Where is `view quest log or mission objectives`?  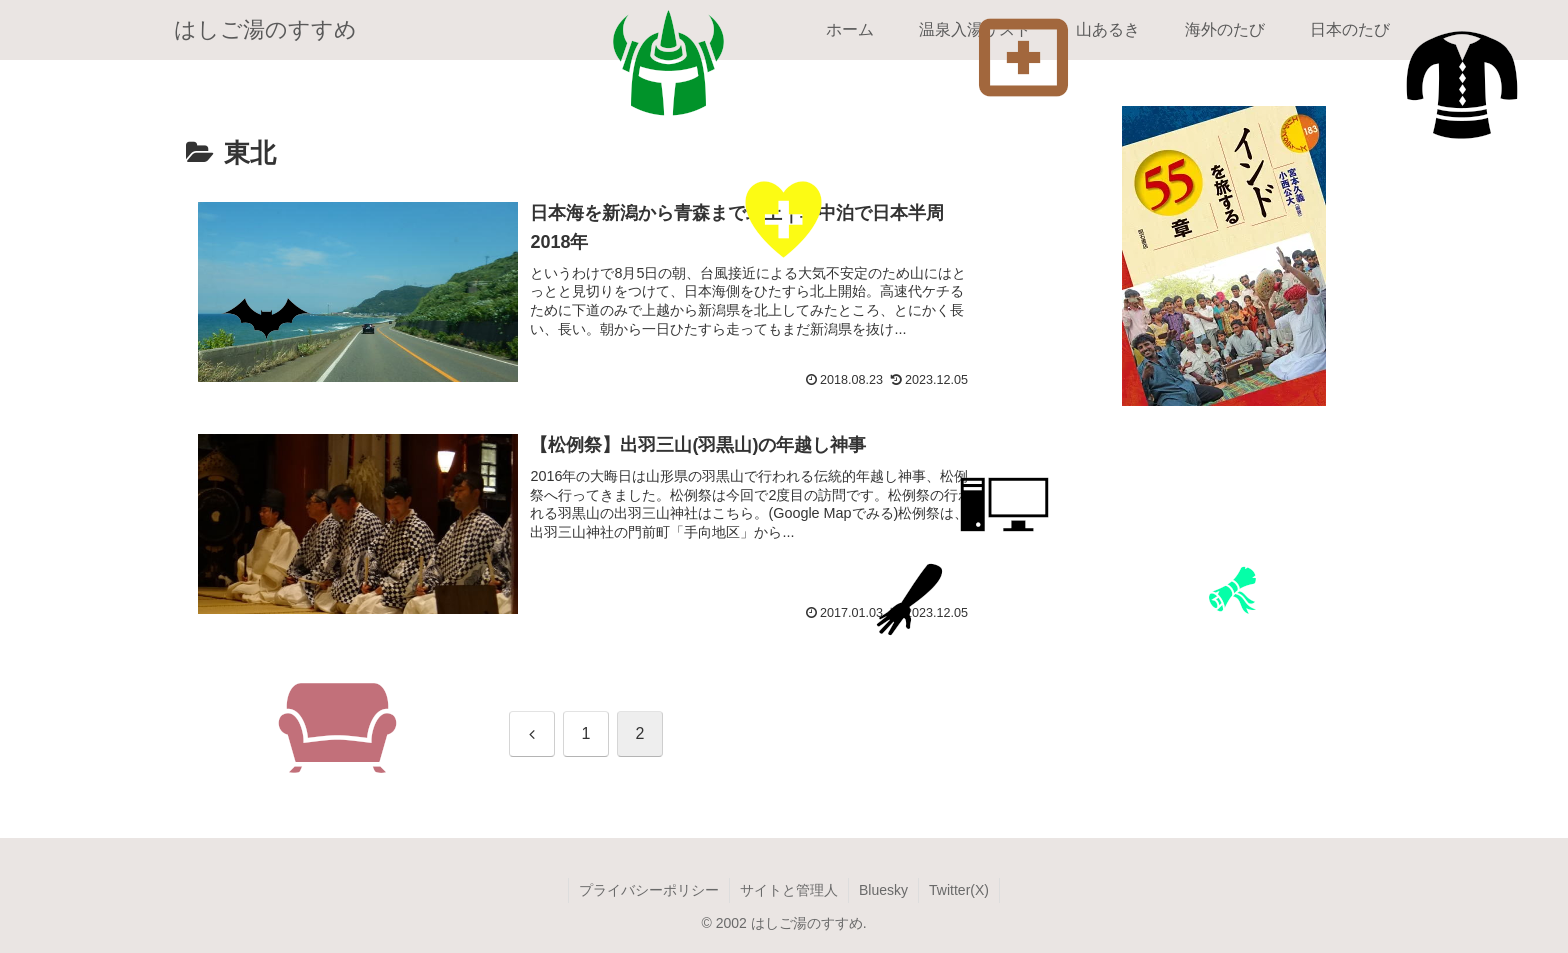
view quest log or mission objectives is located at coordinates (1232, 590).